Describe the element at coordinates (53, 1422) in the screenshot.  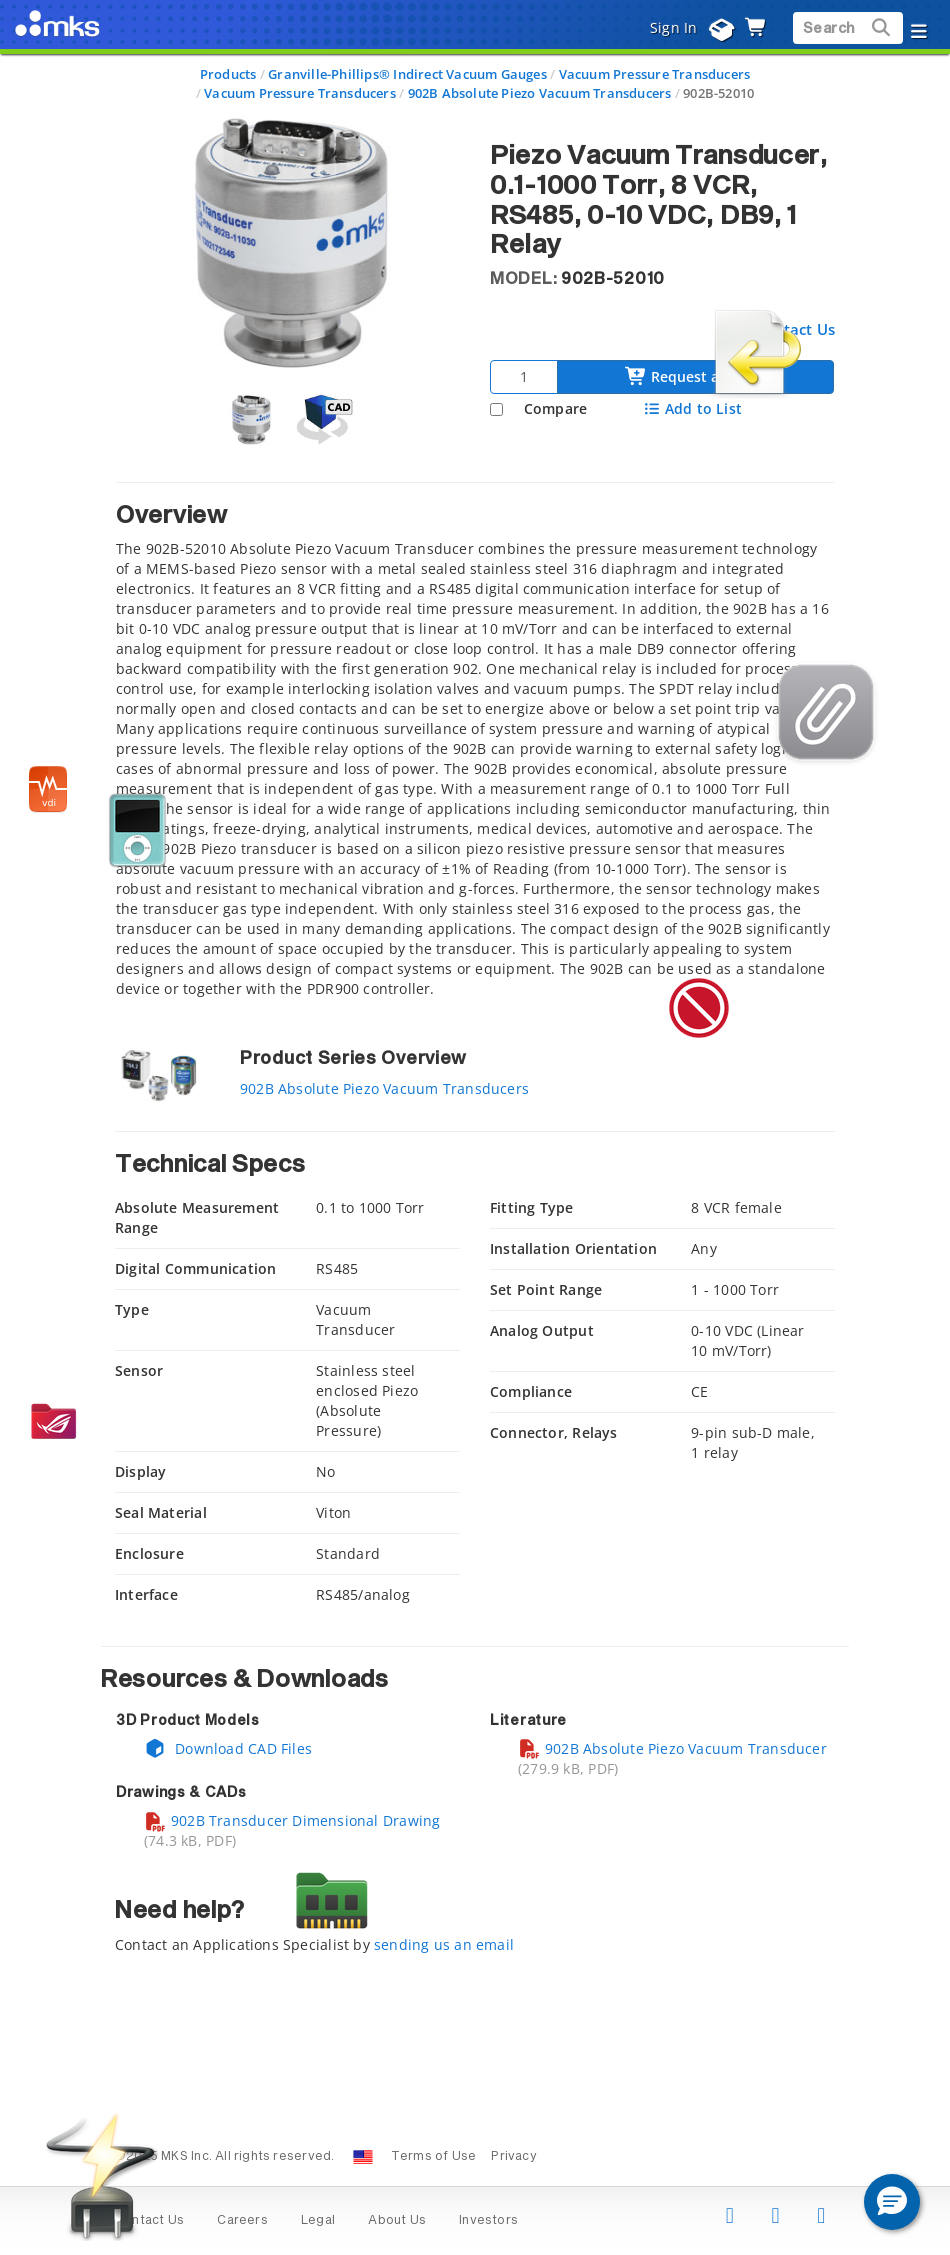
I see `open ASUS Republic of Gamers files folder` at that location.